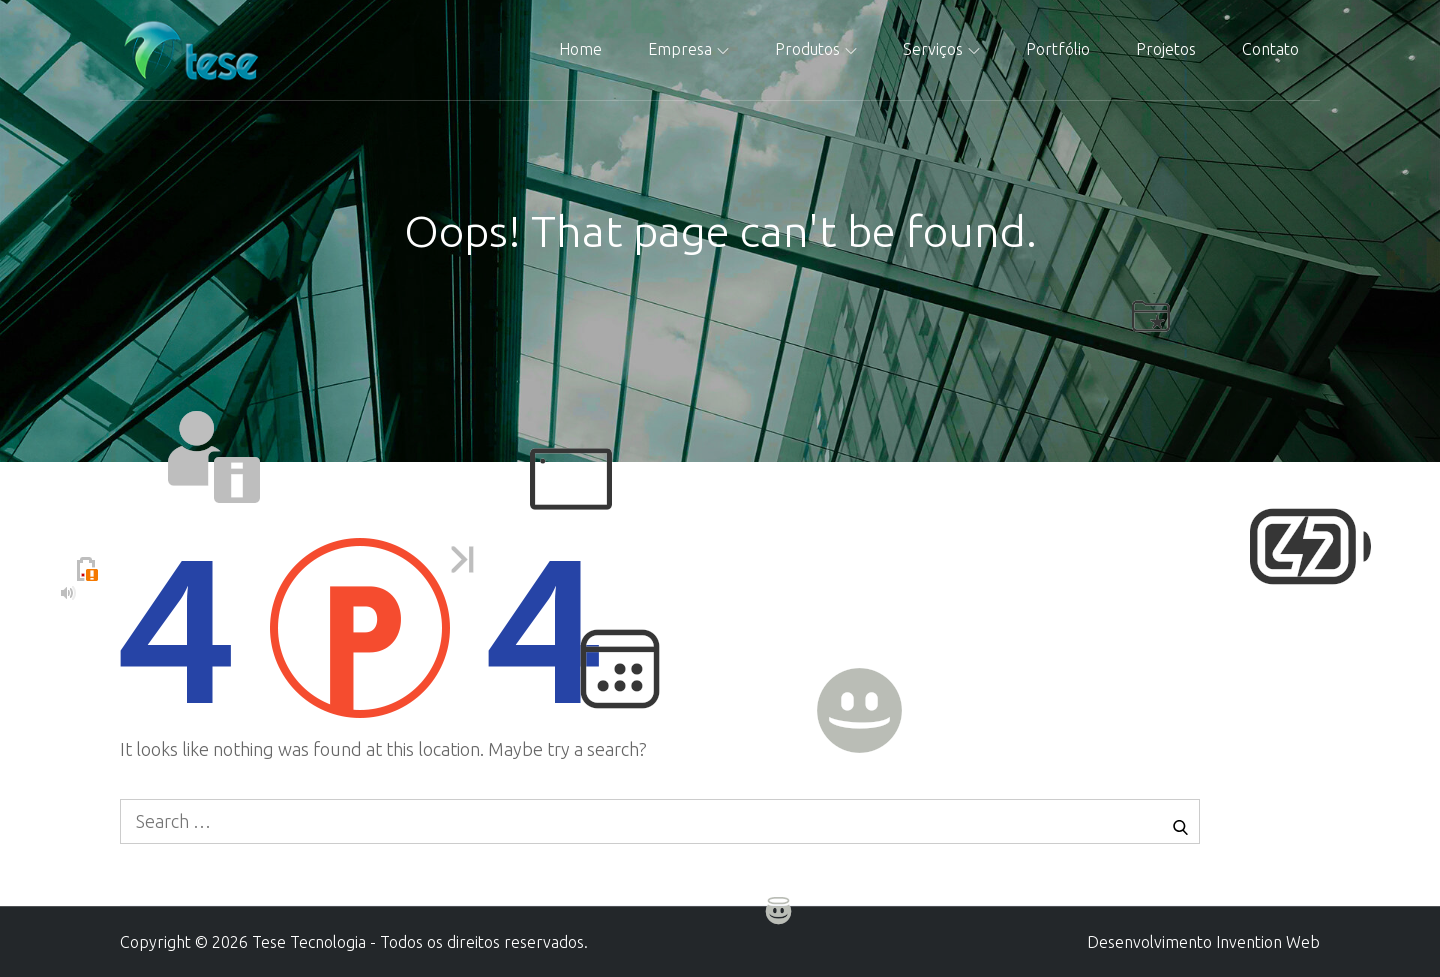 This screenshot has width=1440, height=977. What do you see at coordinates (859, 710) in the screenshot?
I see `add an emoji or reaction to a message` at bounding box center [859, 710].